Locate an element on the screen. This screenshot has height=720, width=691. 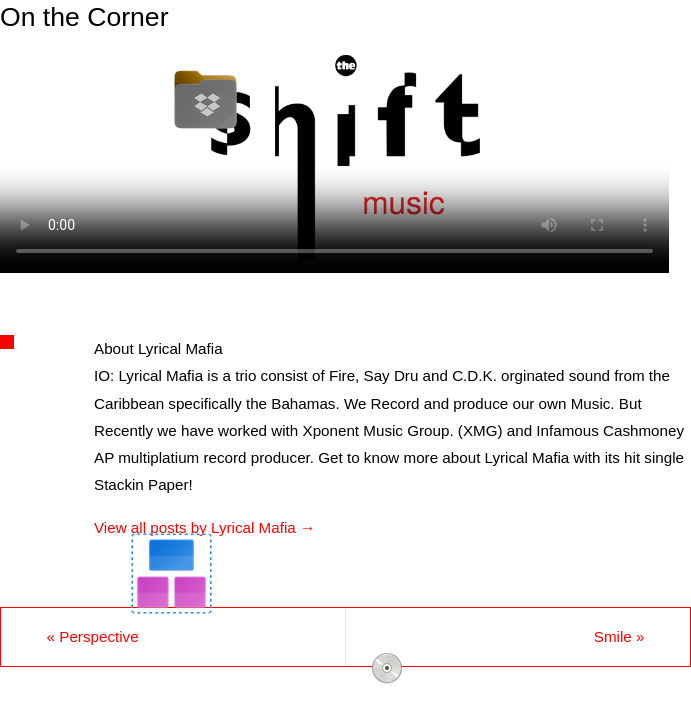
select all items in the current view is located at coordinates (171, 573).